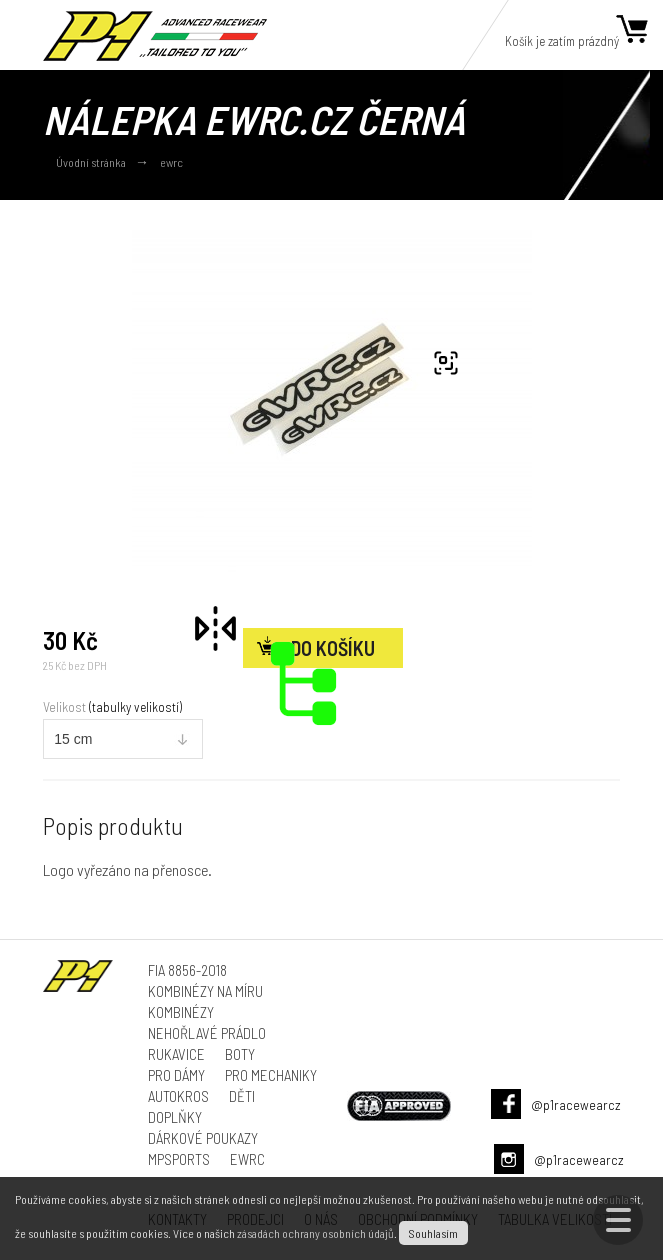 The image size is (663, 1260). I want to click on view hierarchical folder structure, so click(300, 683).